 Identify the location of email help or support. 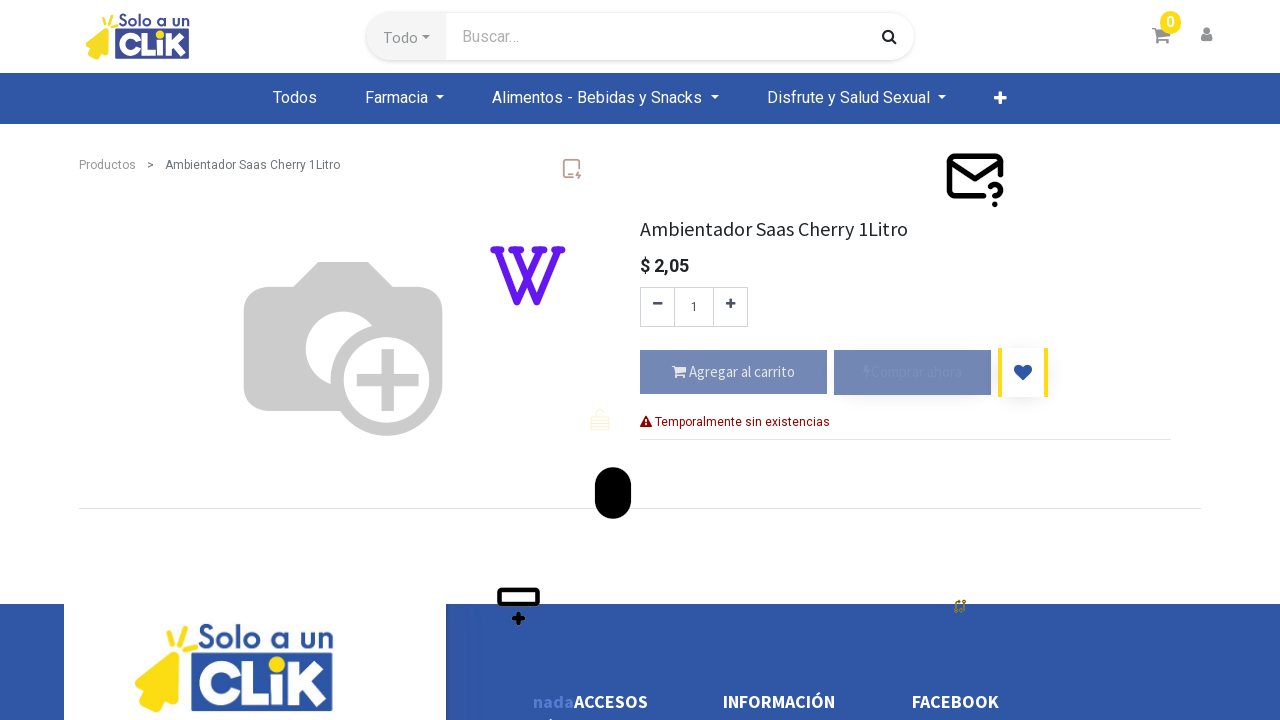
(975, 176).